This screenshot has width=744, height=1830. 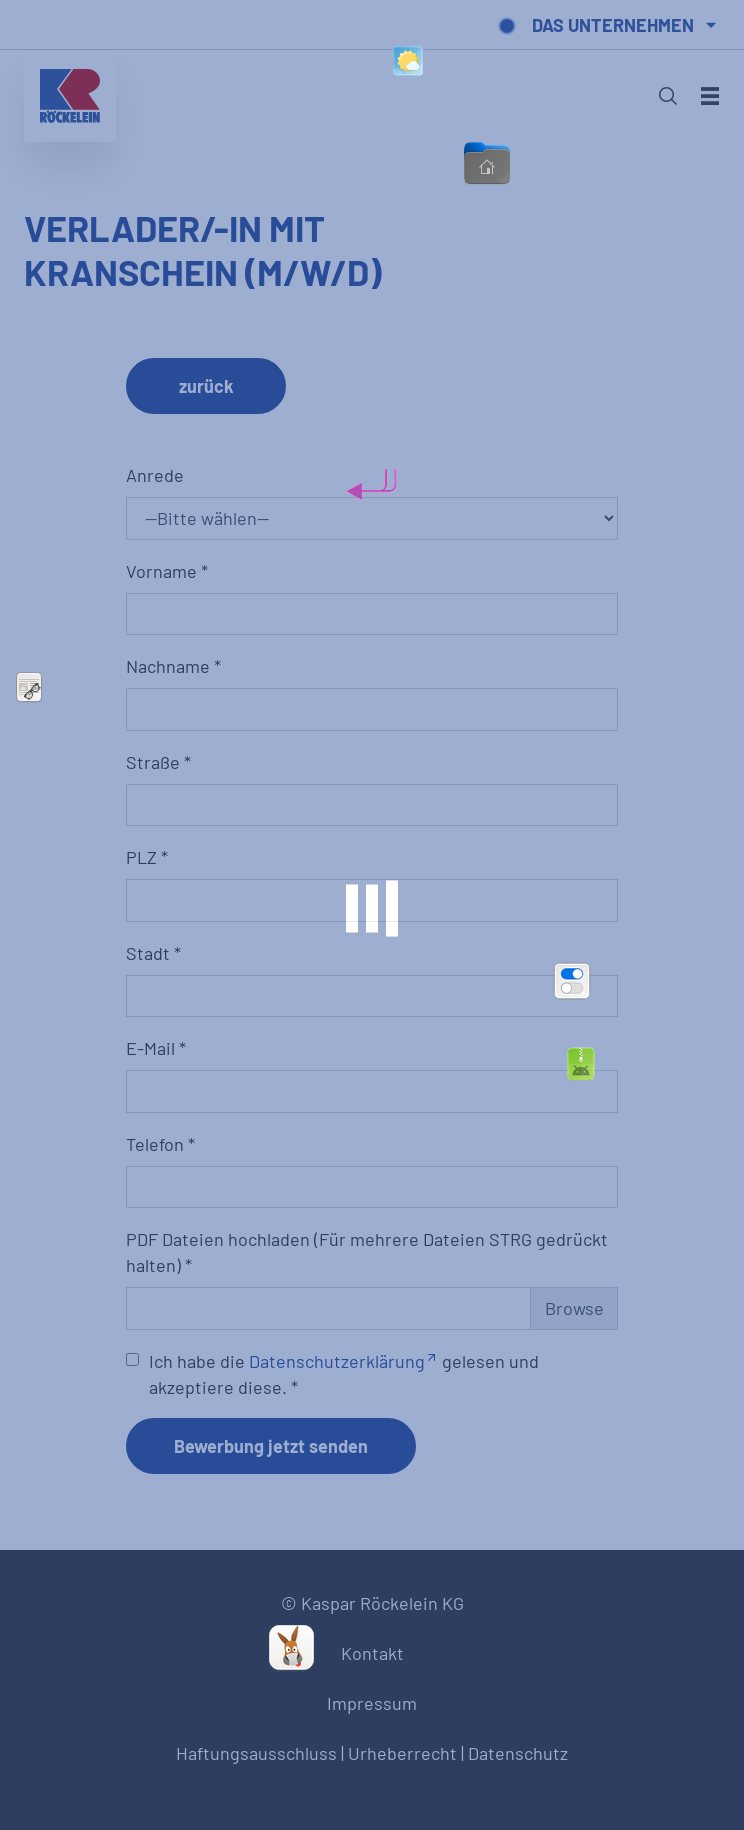 What do you see at coordinates (29, 687) in the screenshot?
I see `open the documents app` at bounding box center [29, 687].